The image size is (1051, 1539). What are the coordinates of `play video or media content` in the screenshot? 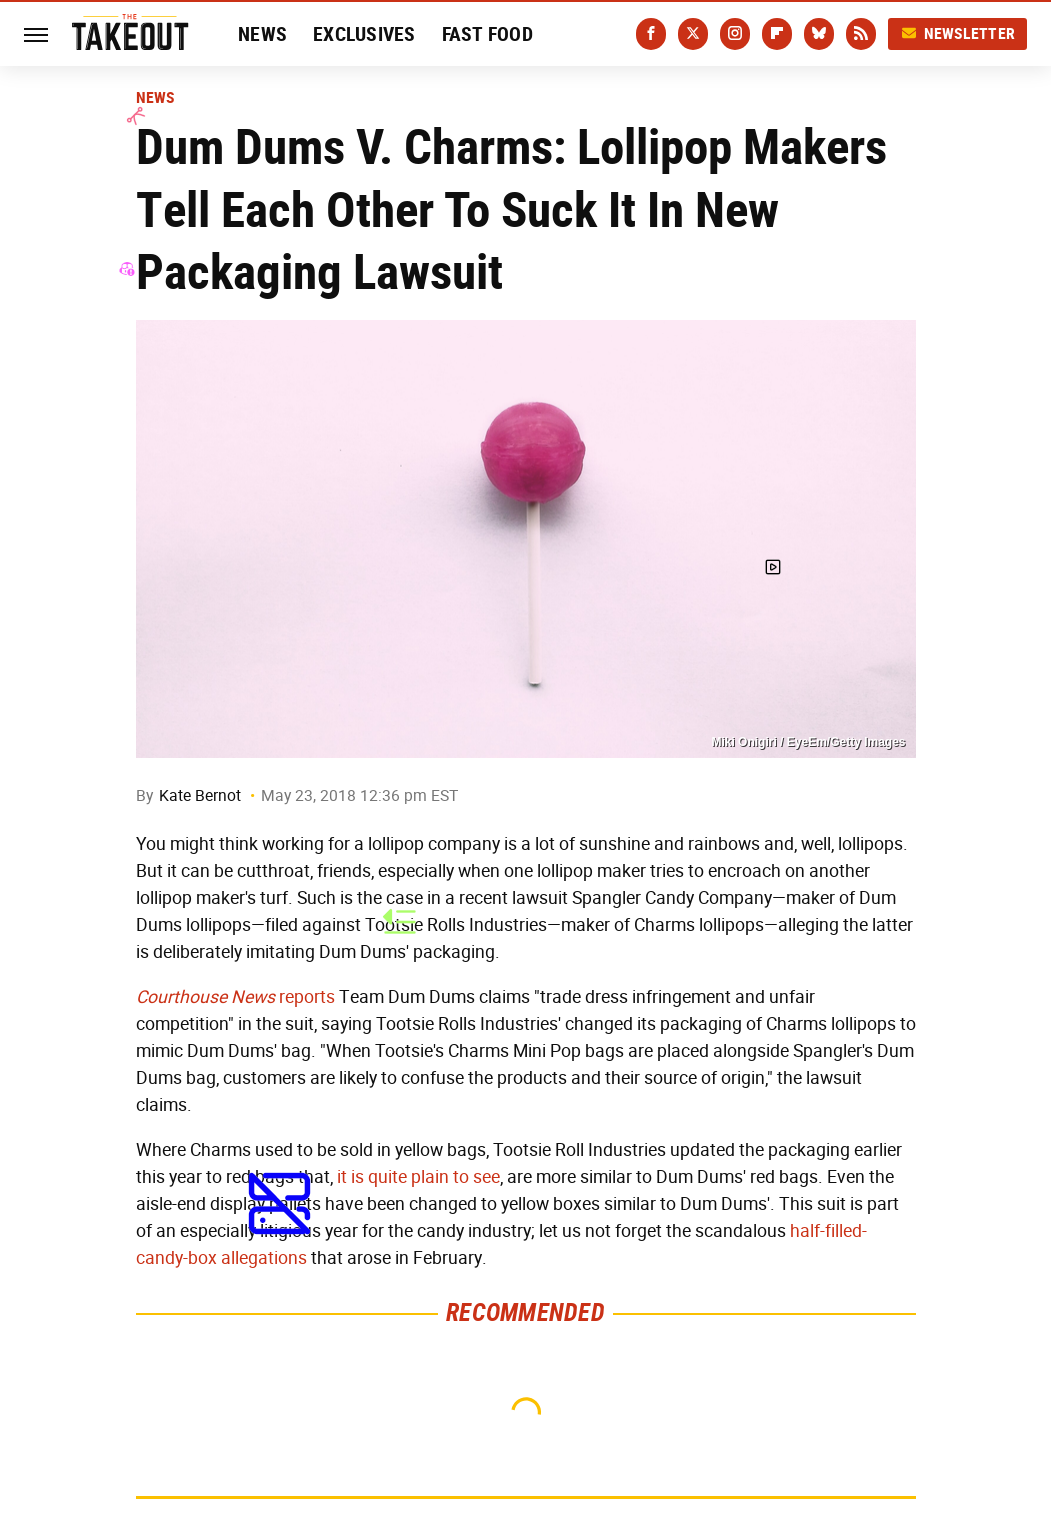 It's located at (773, 567).